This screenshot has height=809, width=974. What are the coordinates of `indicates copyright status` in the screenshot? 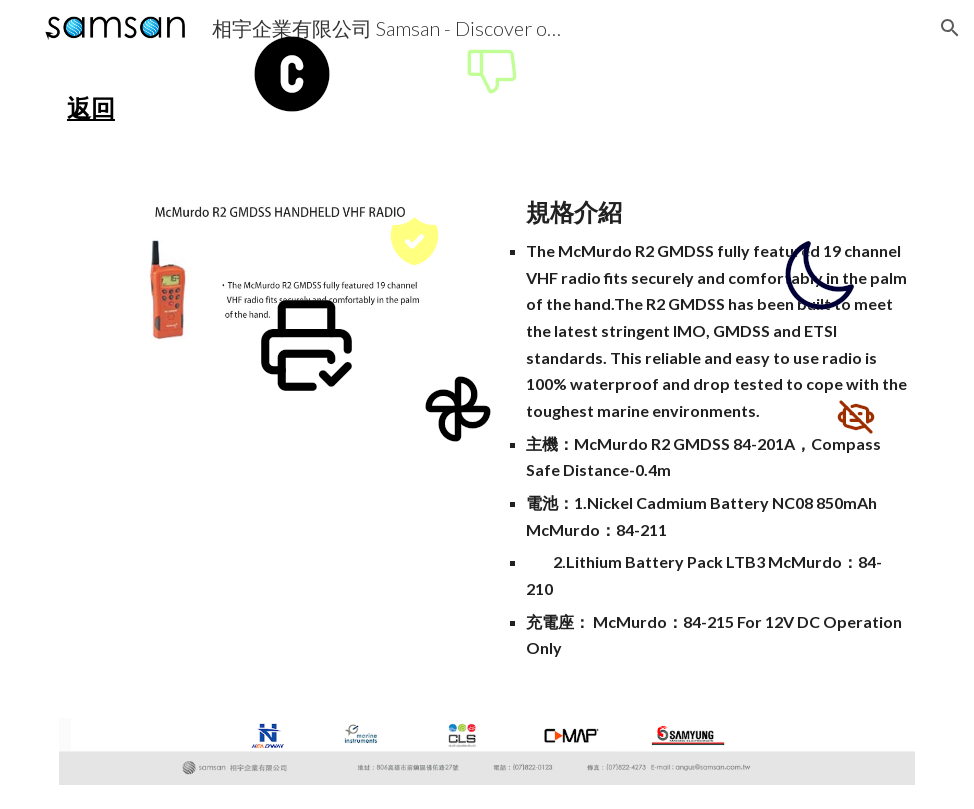 It's located at (292, 74).